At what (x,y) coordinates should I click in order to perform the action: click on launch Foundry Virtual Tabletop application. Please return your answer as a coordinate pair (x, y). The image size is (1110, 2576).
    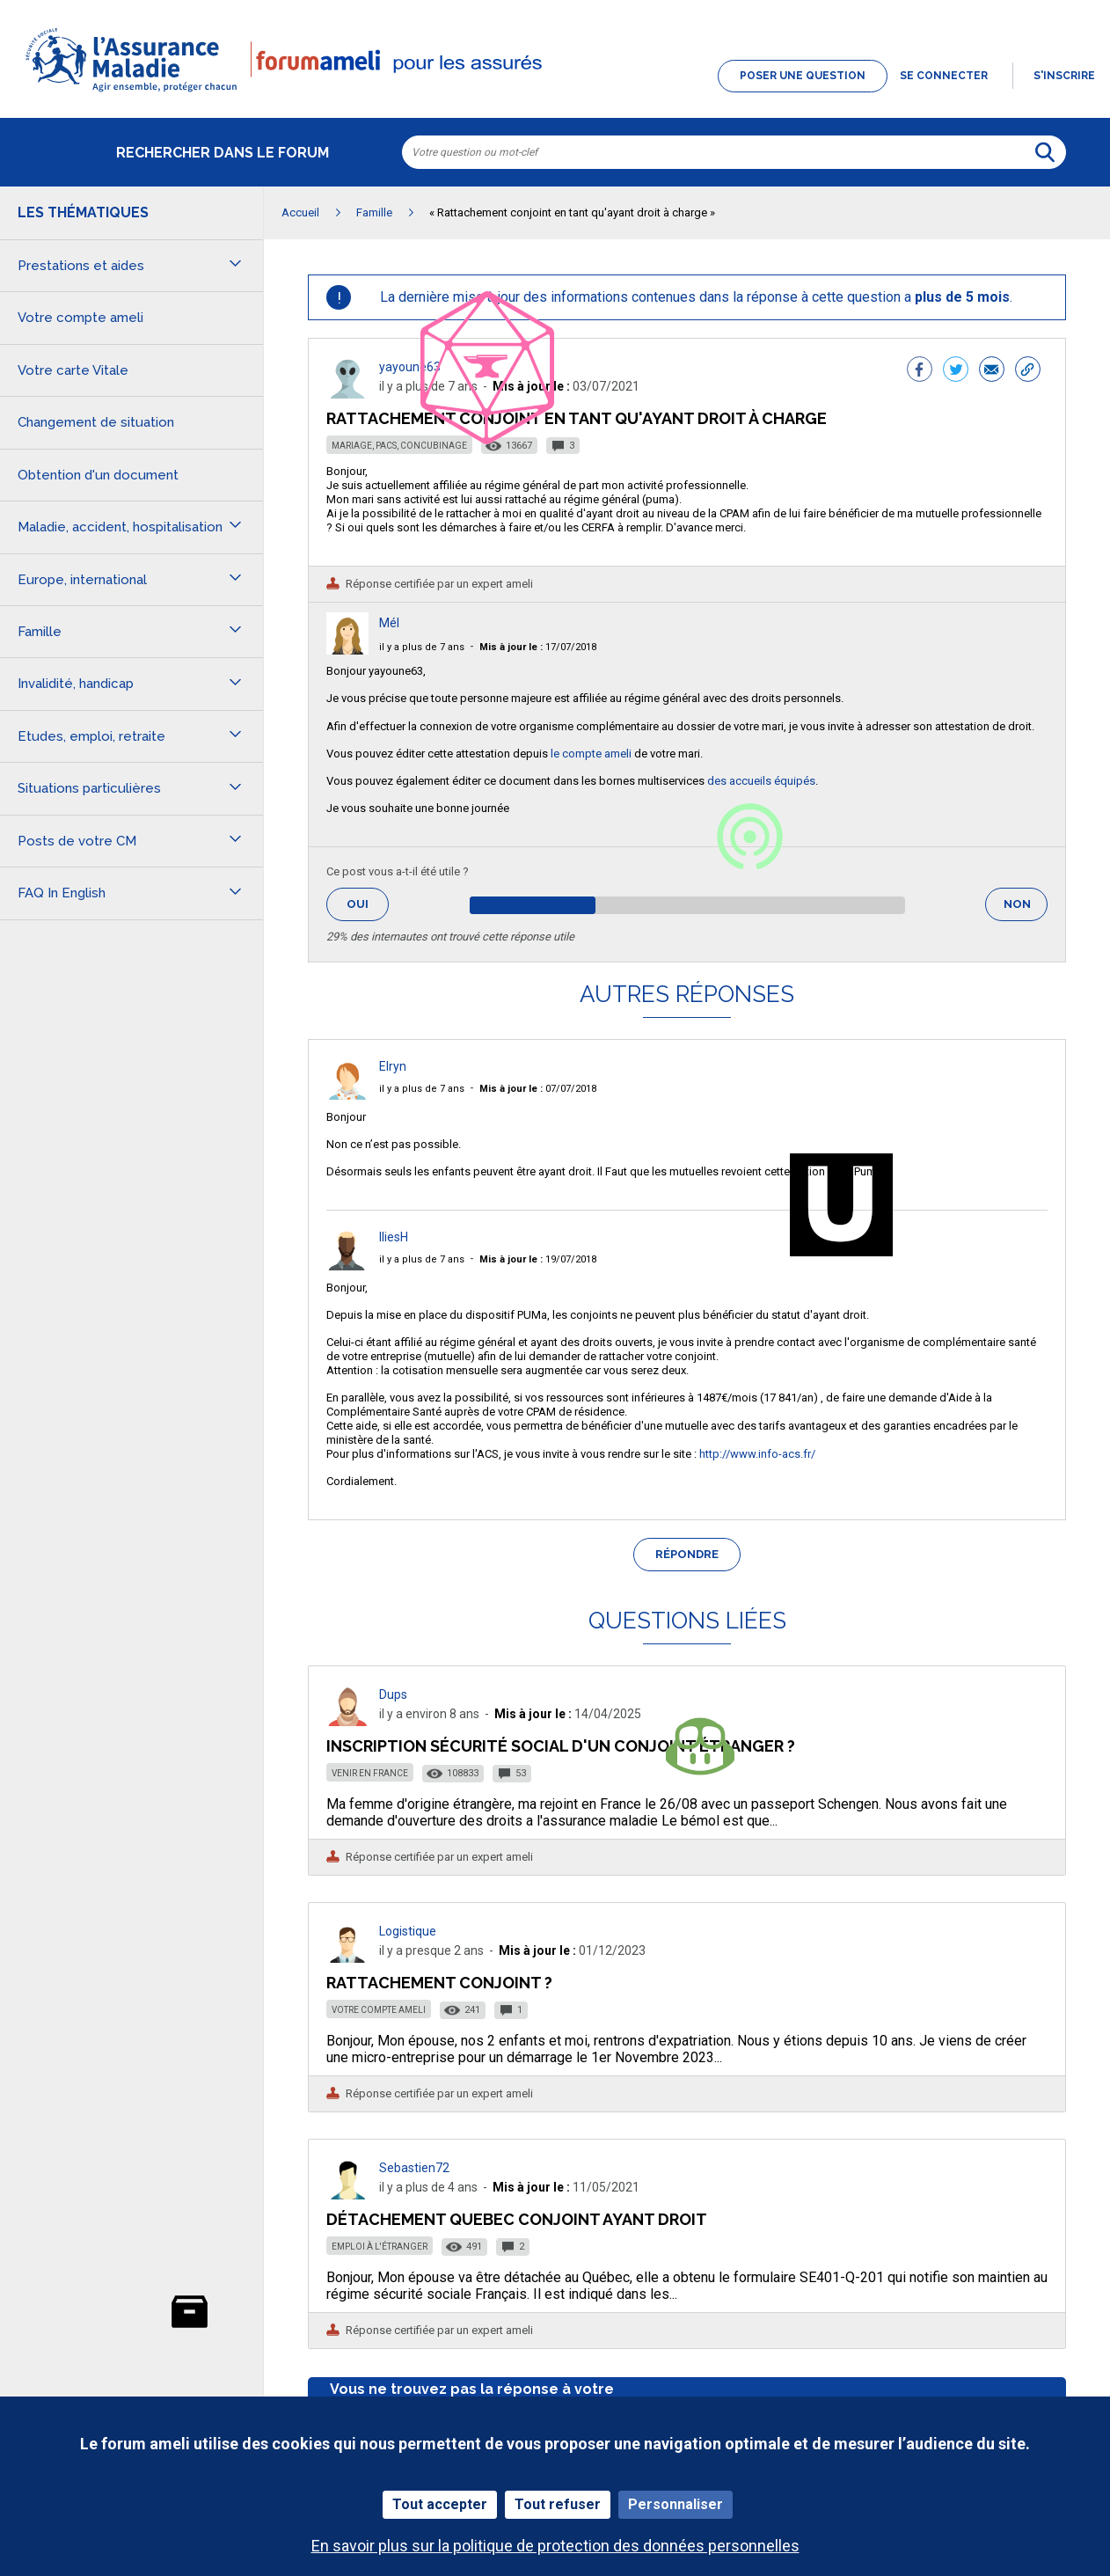
    Looking at the image, I should click on (487, 368).